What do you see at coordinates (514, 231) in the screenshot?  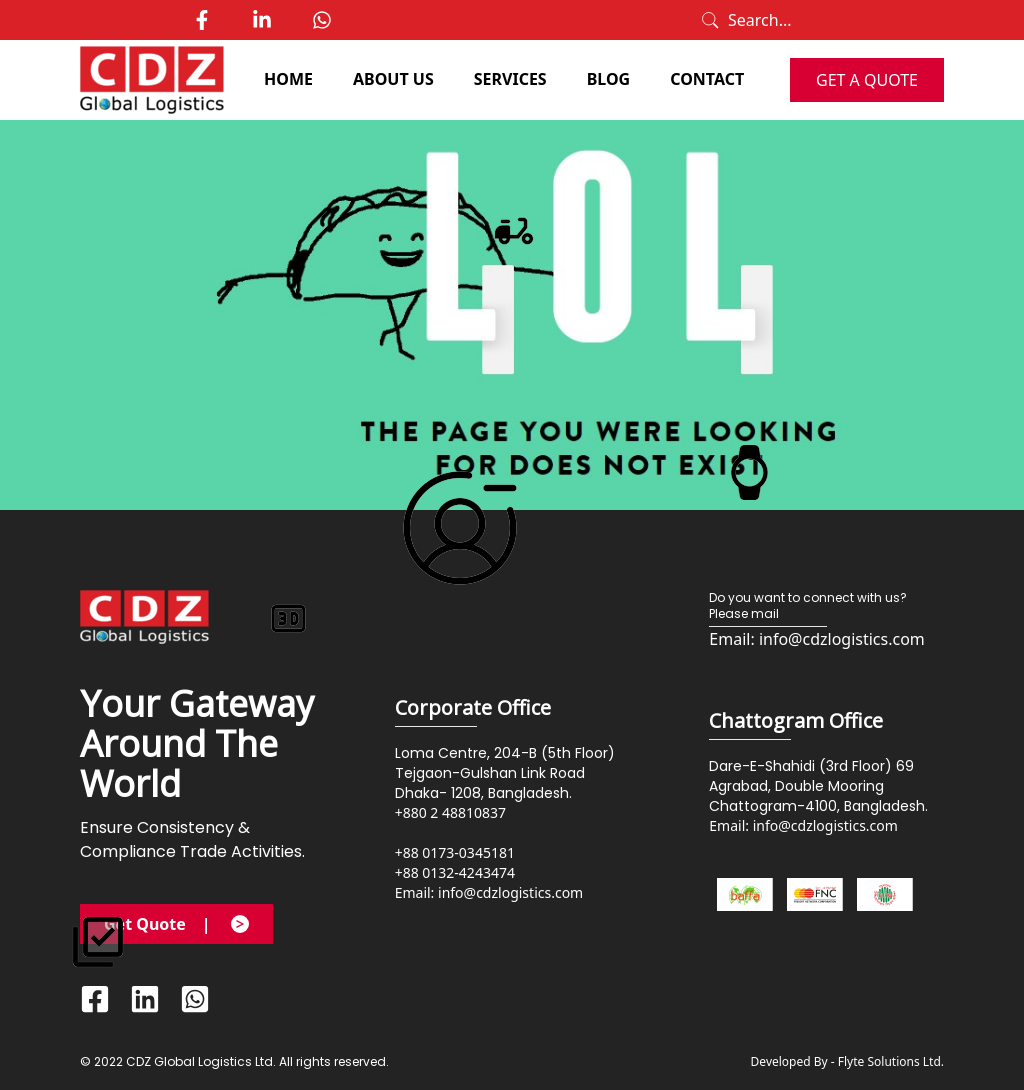 I see `select moped or scooter delivery option` at bounding box center [514, 231].